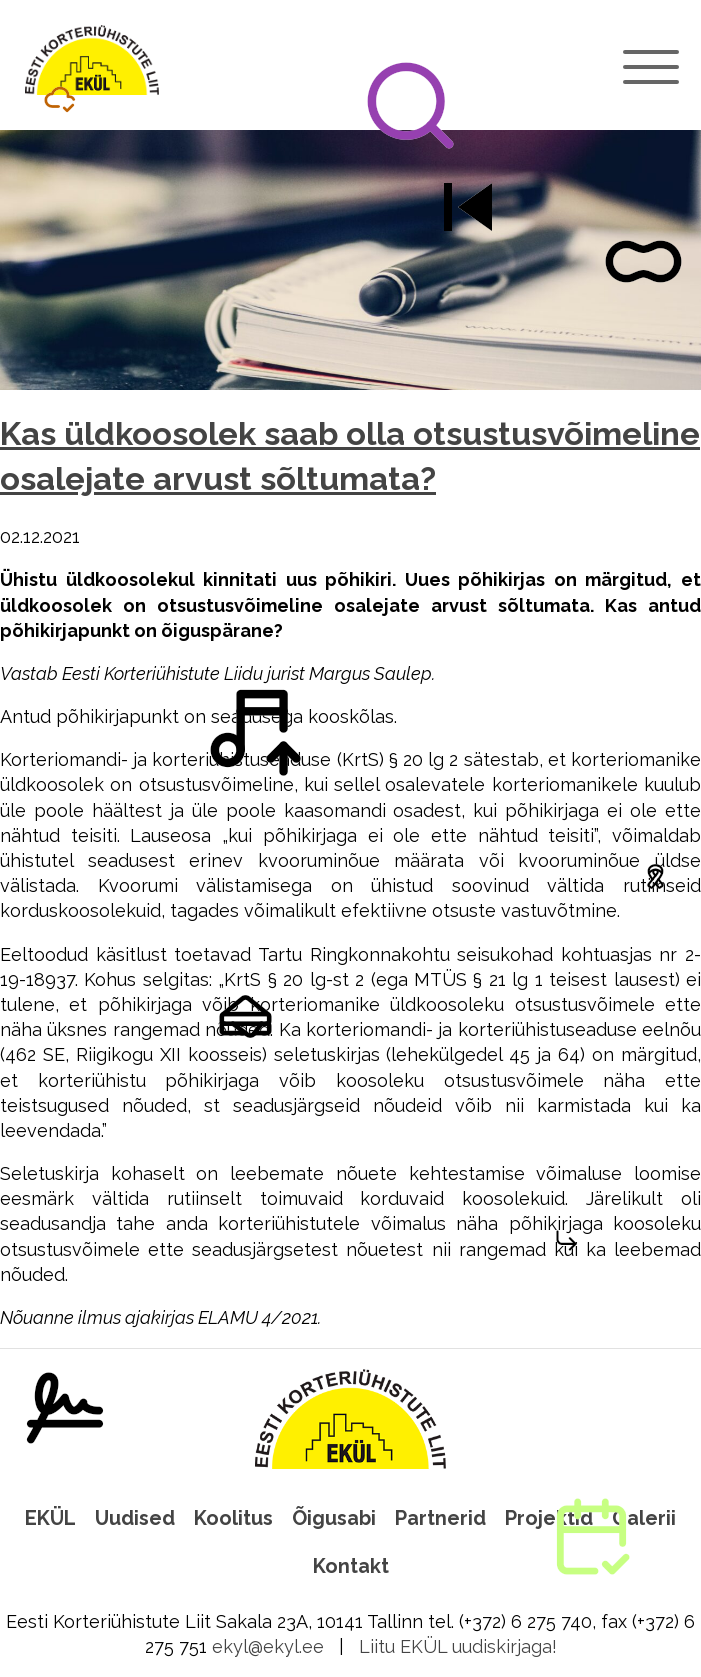  Describe the element at coordinates (468, 207) in the screenshot. I see `skip to previous track` at that location.